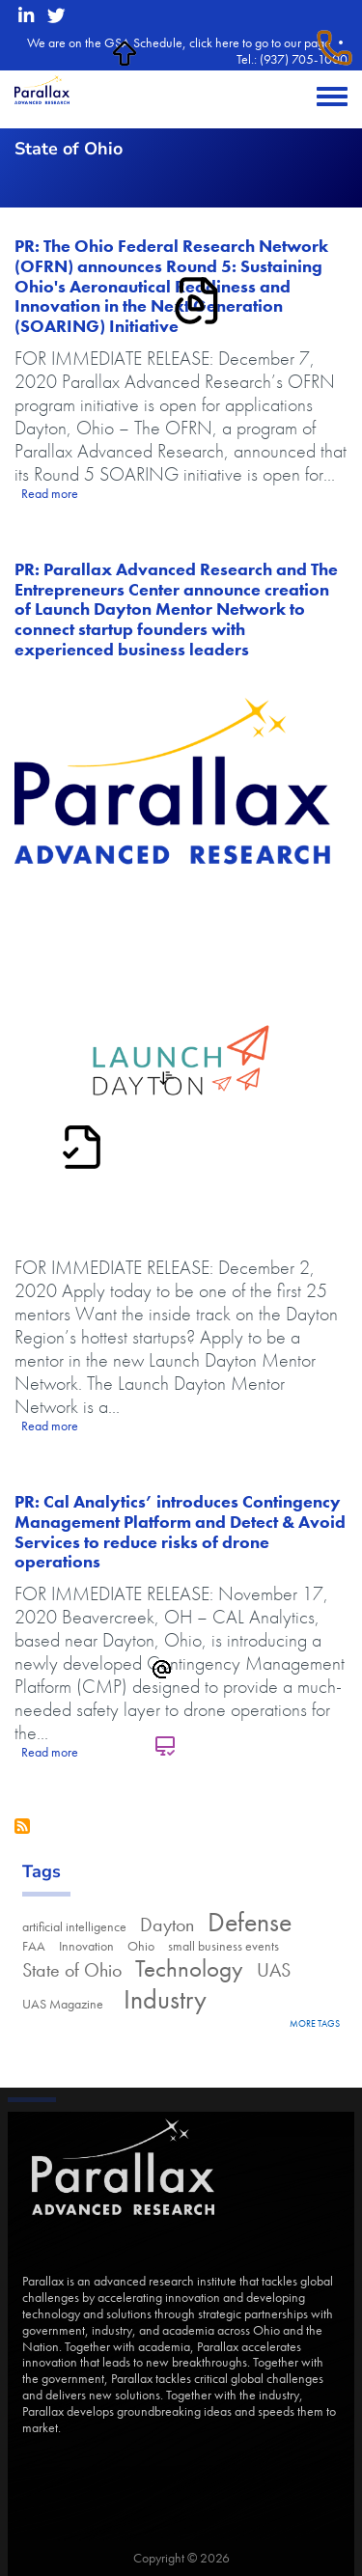  I want to click on device successfully connected, so click(165, 1746).